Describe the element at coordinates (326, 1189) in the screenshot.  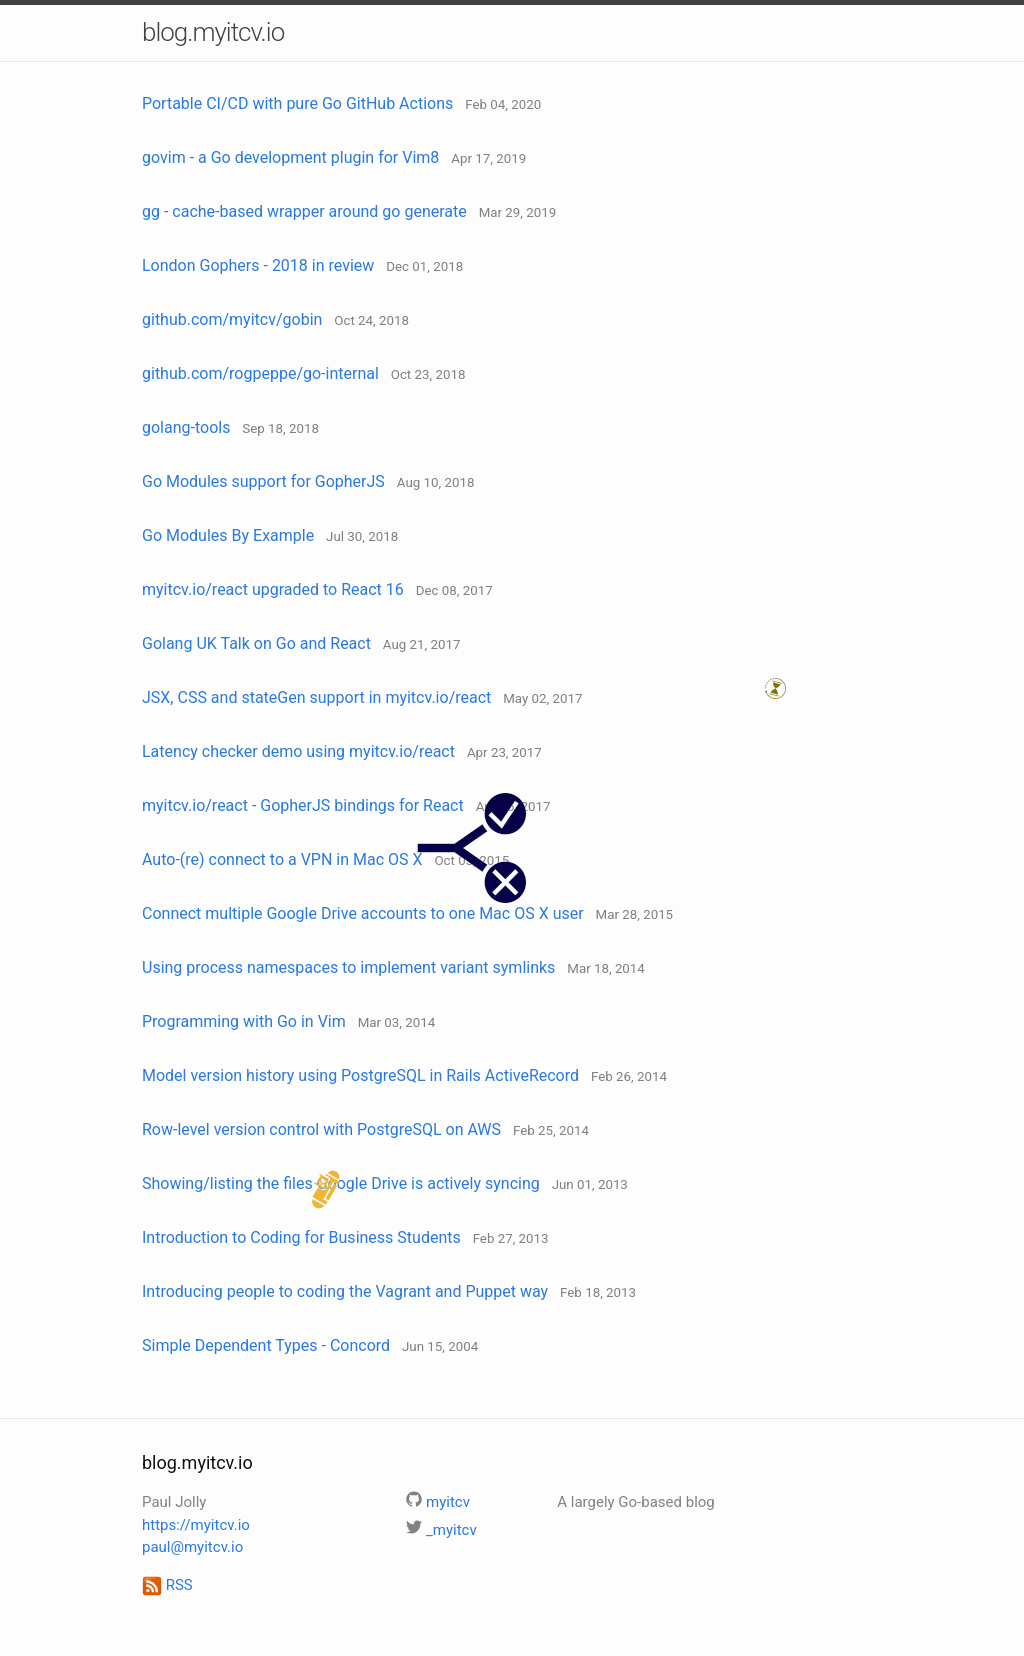
I see `access fuel or resource storage` at that location.